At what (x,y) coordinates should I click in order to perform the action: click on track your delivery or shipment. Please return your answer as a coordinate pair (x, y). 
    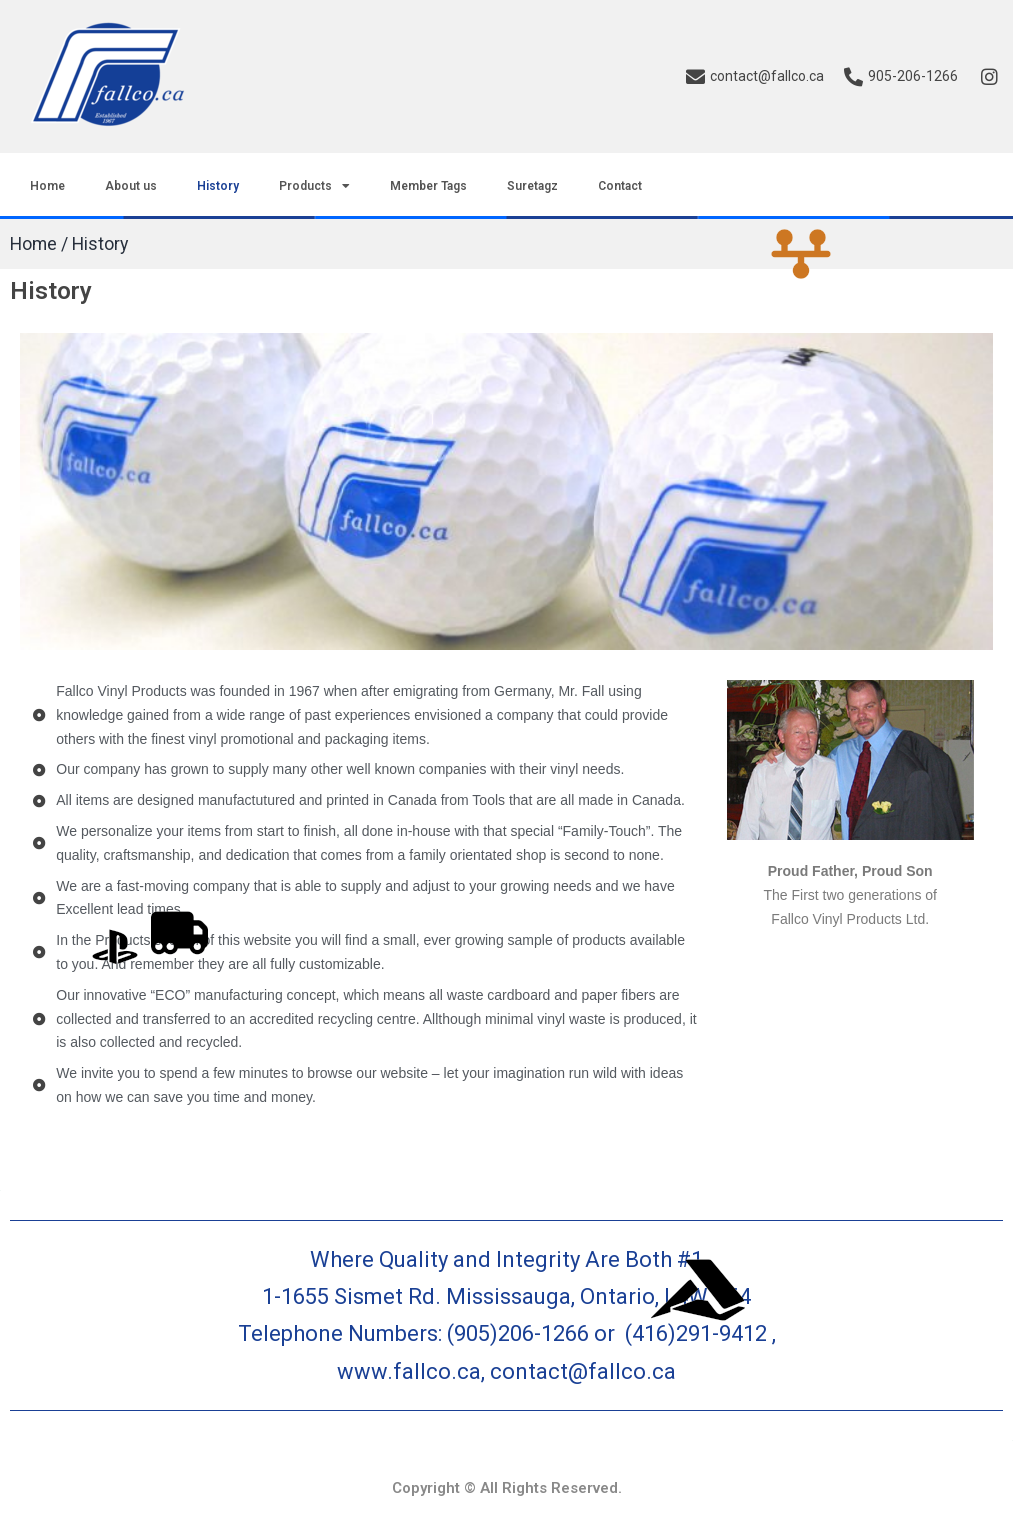
    Looking at the image, I should click on (179, 931).